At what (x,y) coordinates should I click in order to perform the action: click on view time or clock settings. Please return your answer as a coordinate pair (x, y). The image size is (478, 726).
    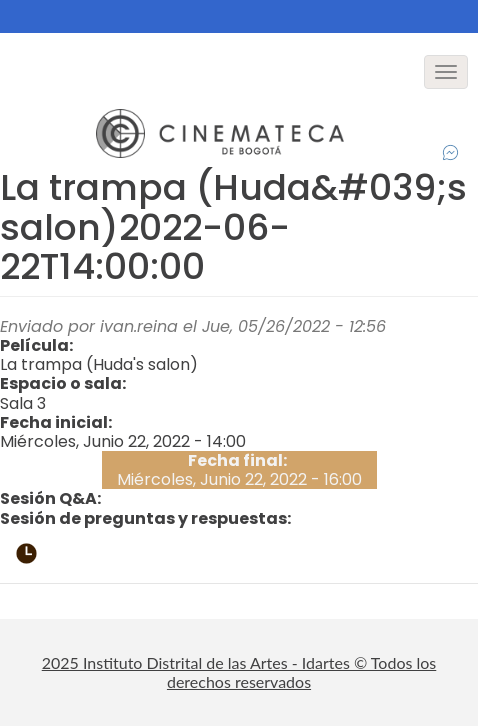
    Looking at the image, I should click on (26, 553).